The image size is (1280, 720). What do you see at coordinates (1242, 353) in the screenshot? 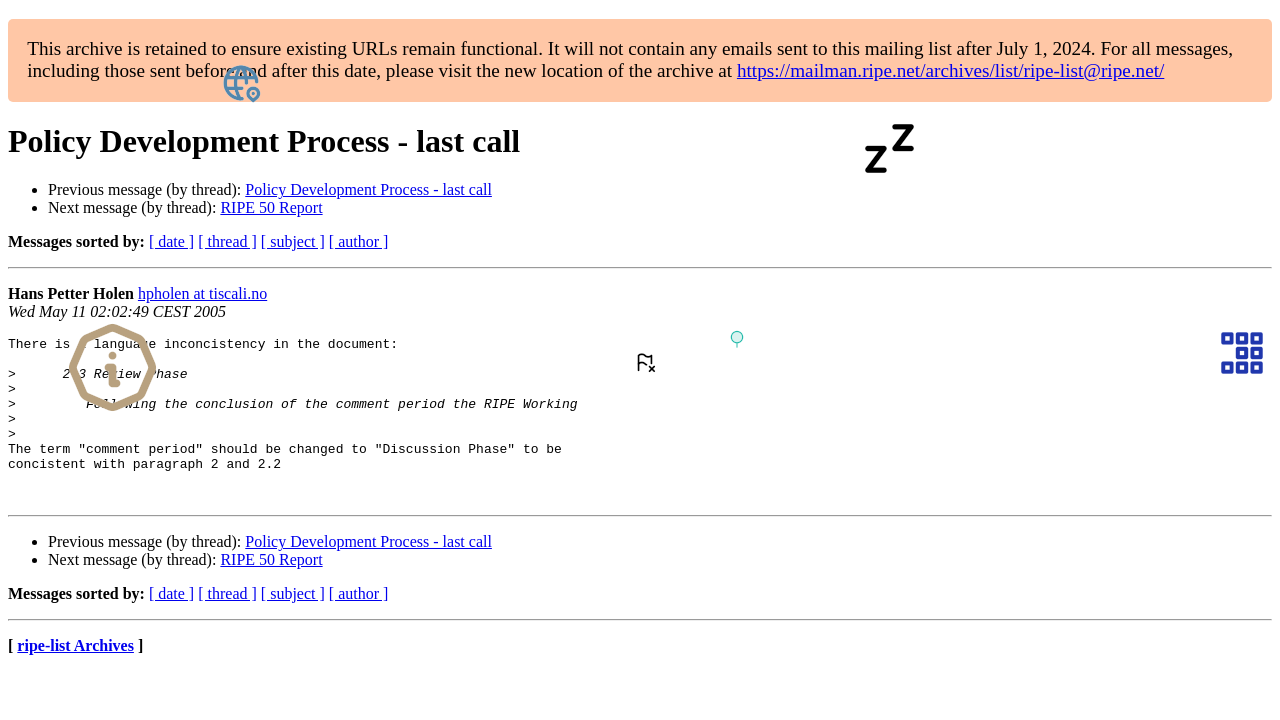
I see `pnpm package manager logo` at bounding box center [1242, 353].